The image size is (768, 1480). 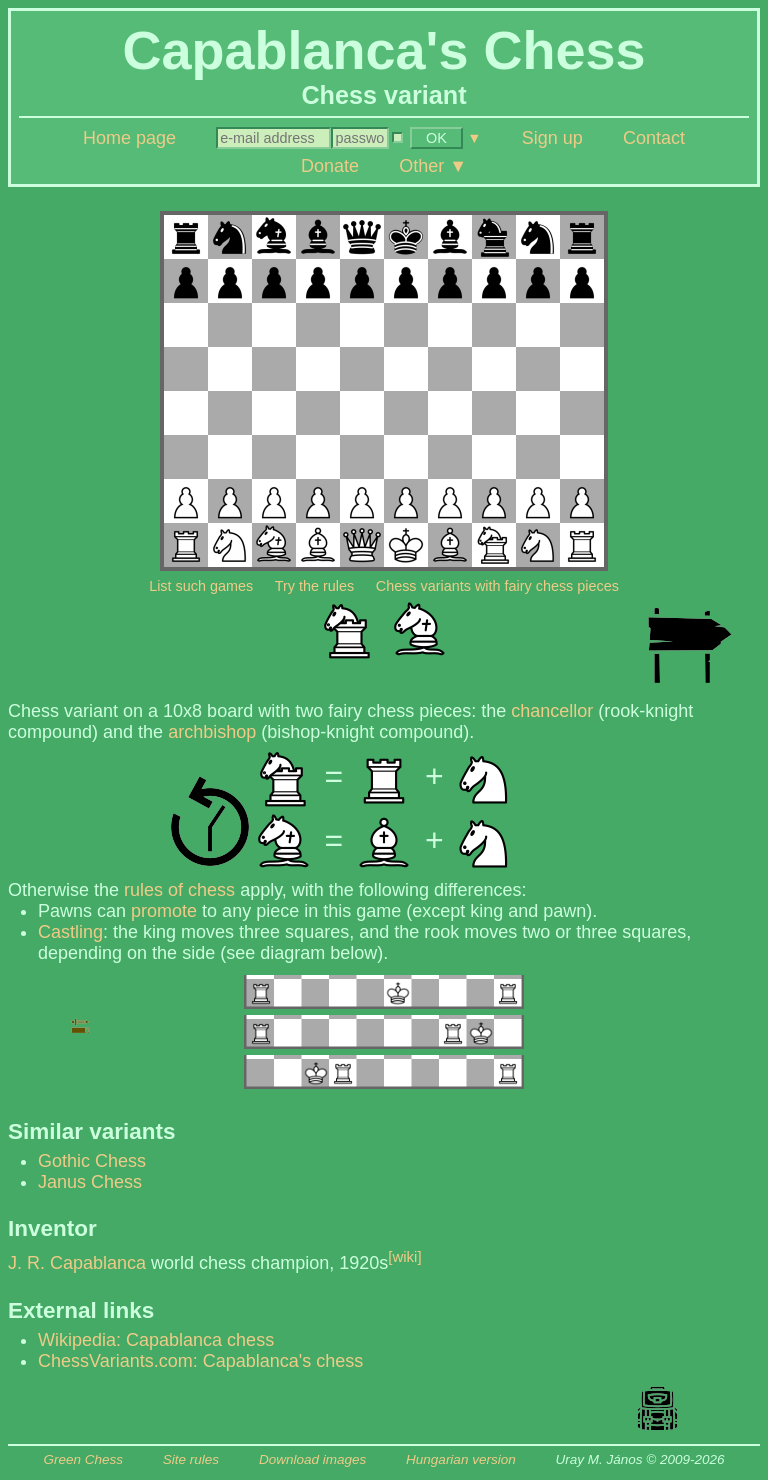 I want to click on access your inventory or stored items, so click(x=657, y=1408).